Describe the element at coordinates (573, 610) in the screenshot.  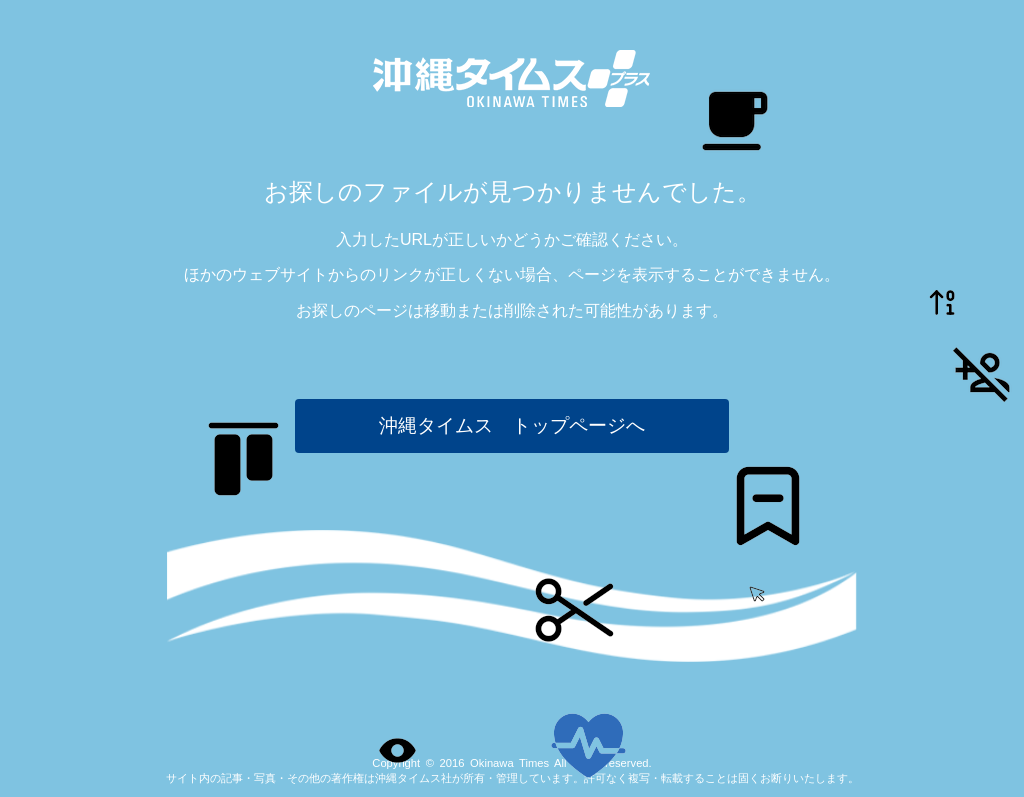
I see `cut selected content` at that location.